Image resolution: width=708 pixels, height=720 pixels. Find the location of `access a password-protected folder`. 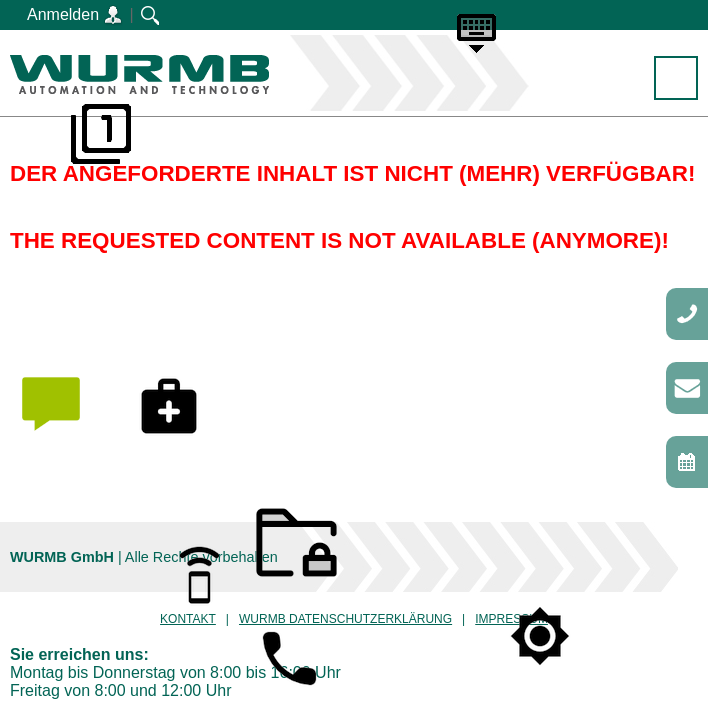

access a password-protected folder is located at coordinates (296, 542).